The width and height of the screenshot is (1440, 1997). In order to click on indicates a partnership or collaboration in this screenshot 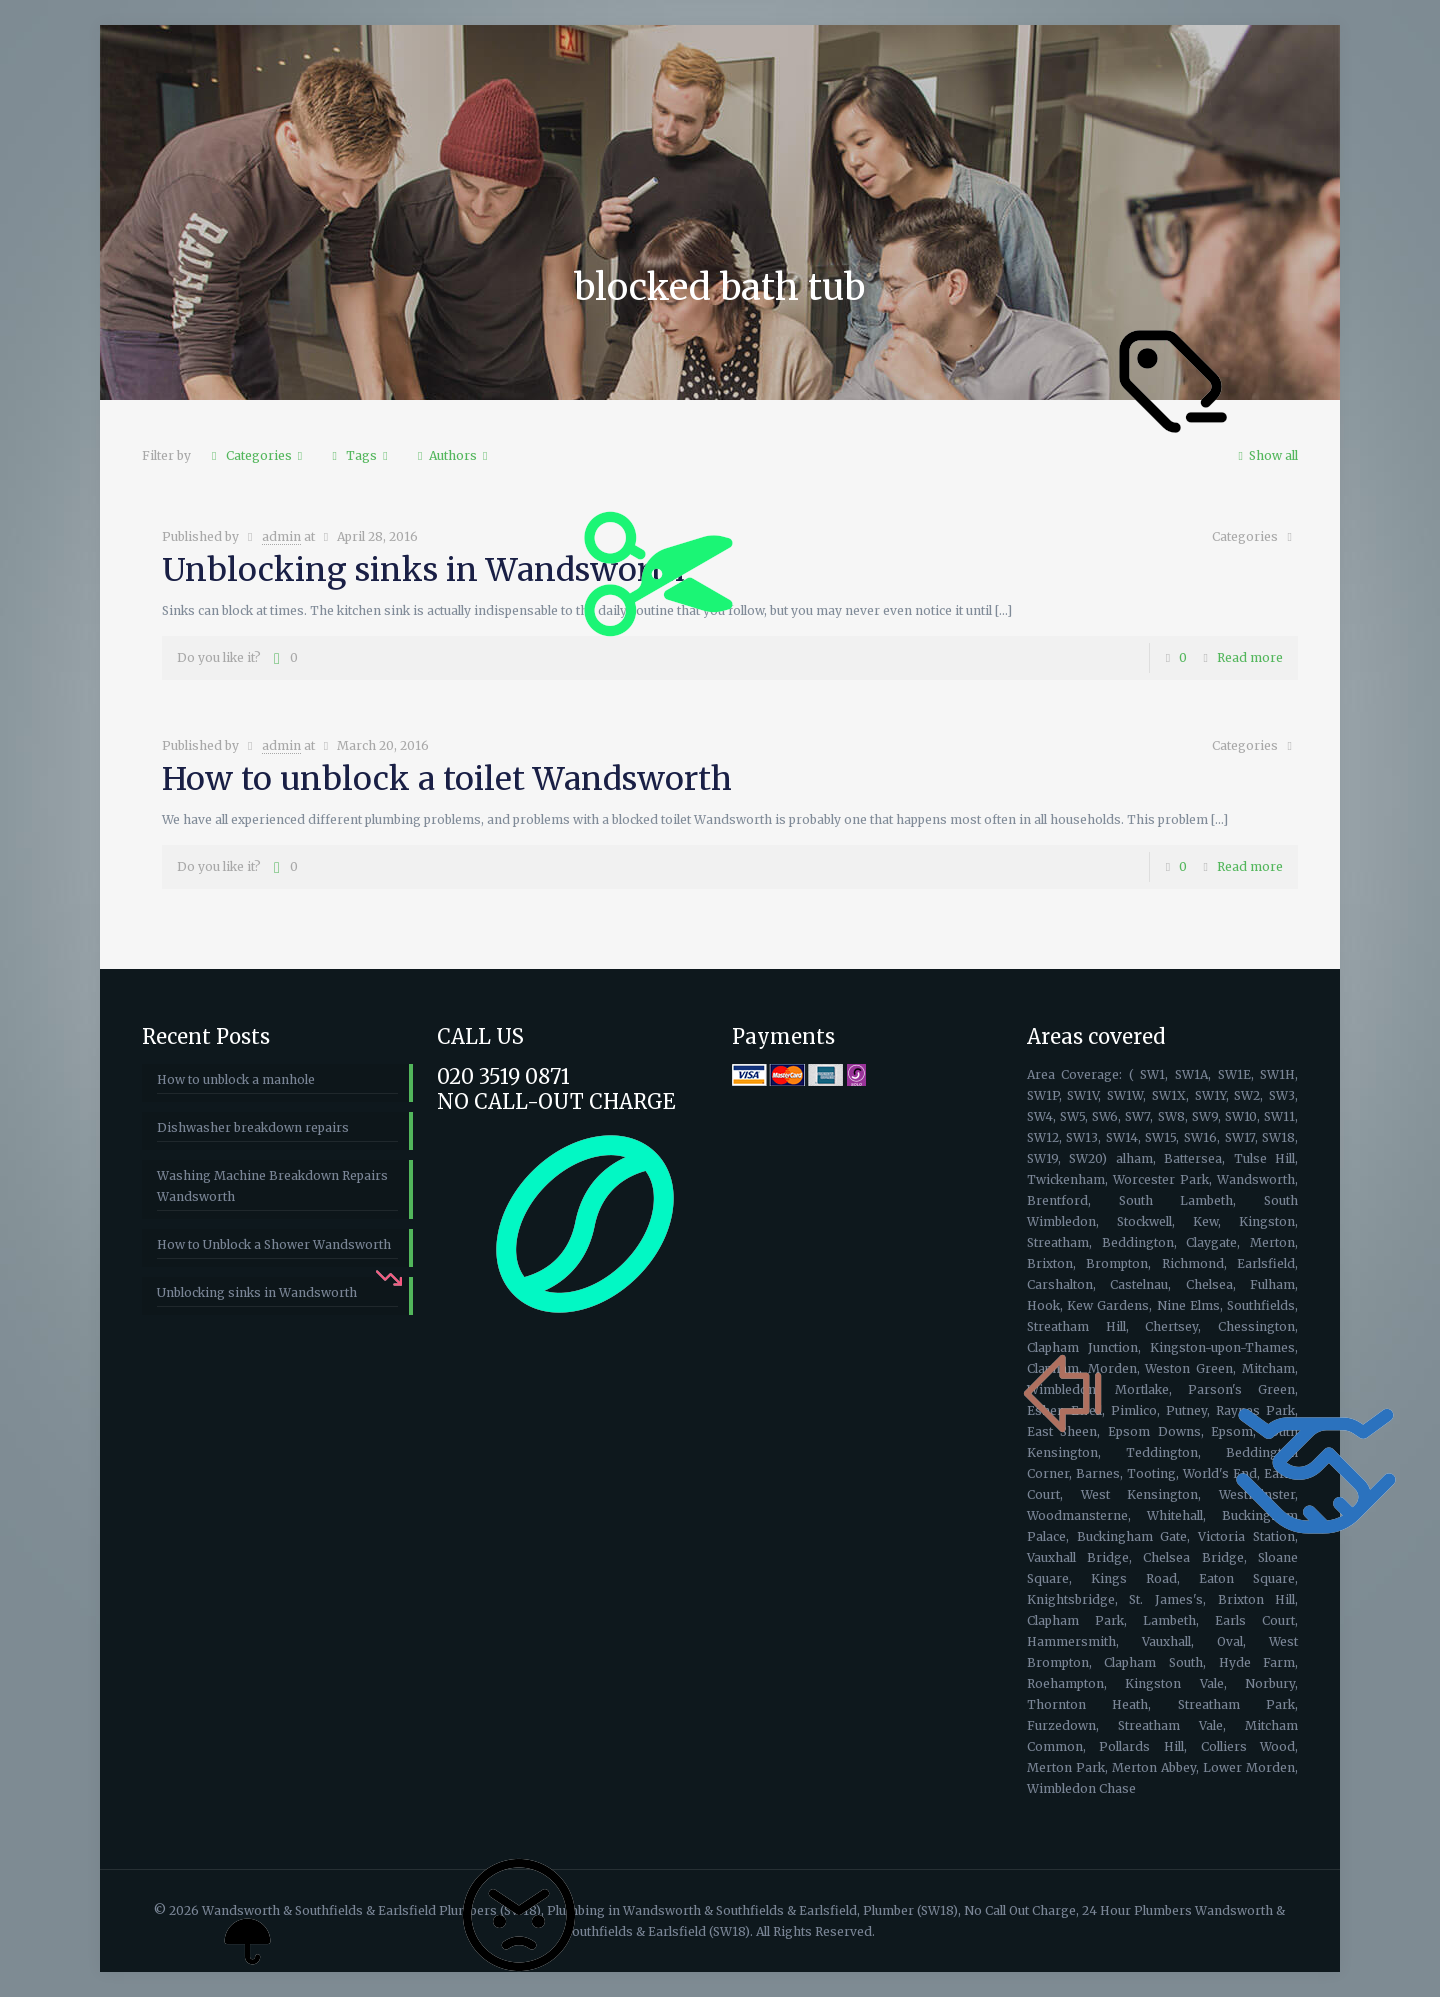, I will do `click(1316, 1469)`.